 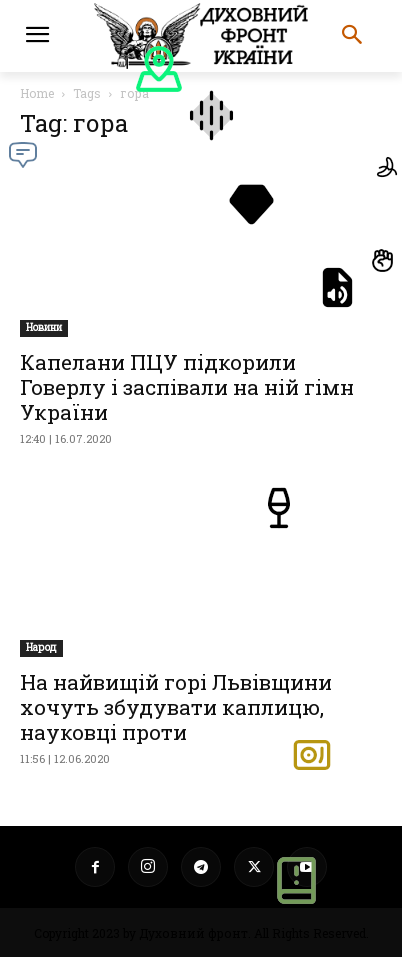 I want to click on indicate solidarity or support, so click(x=382, y=260).